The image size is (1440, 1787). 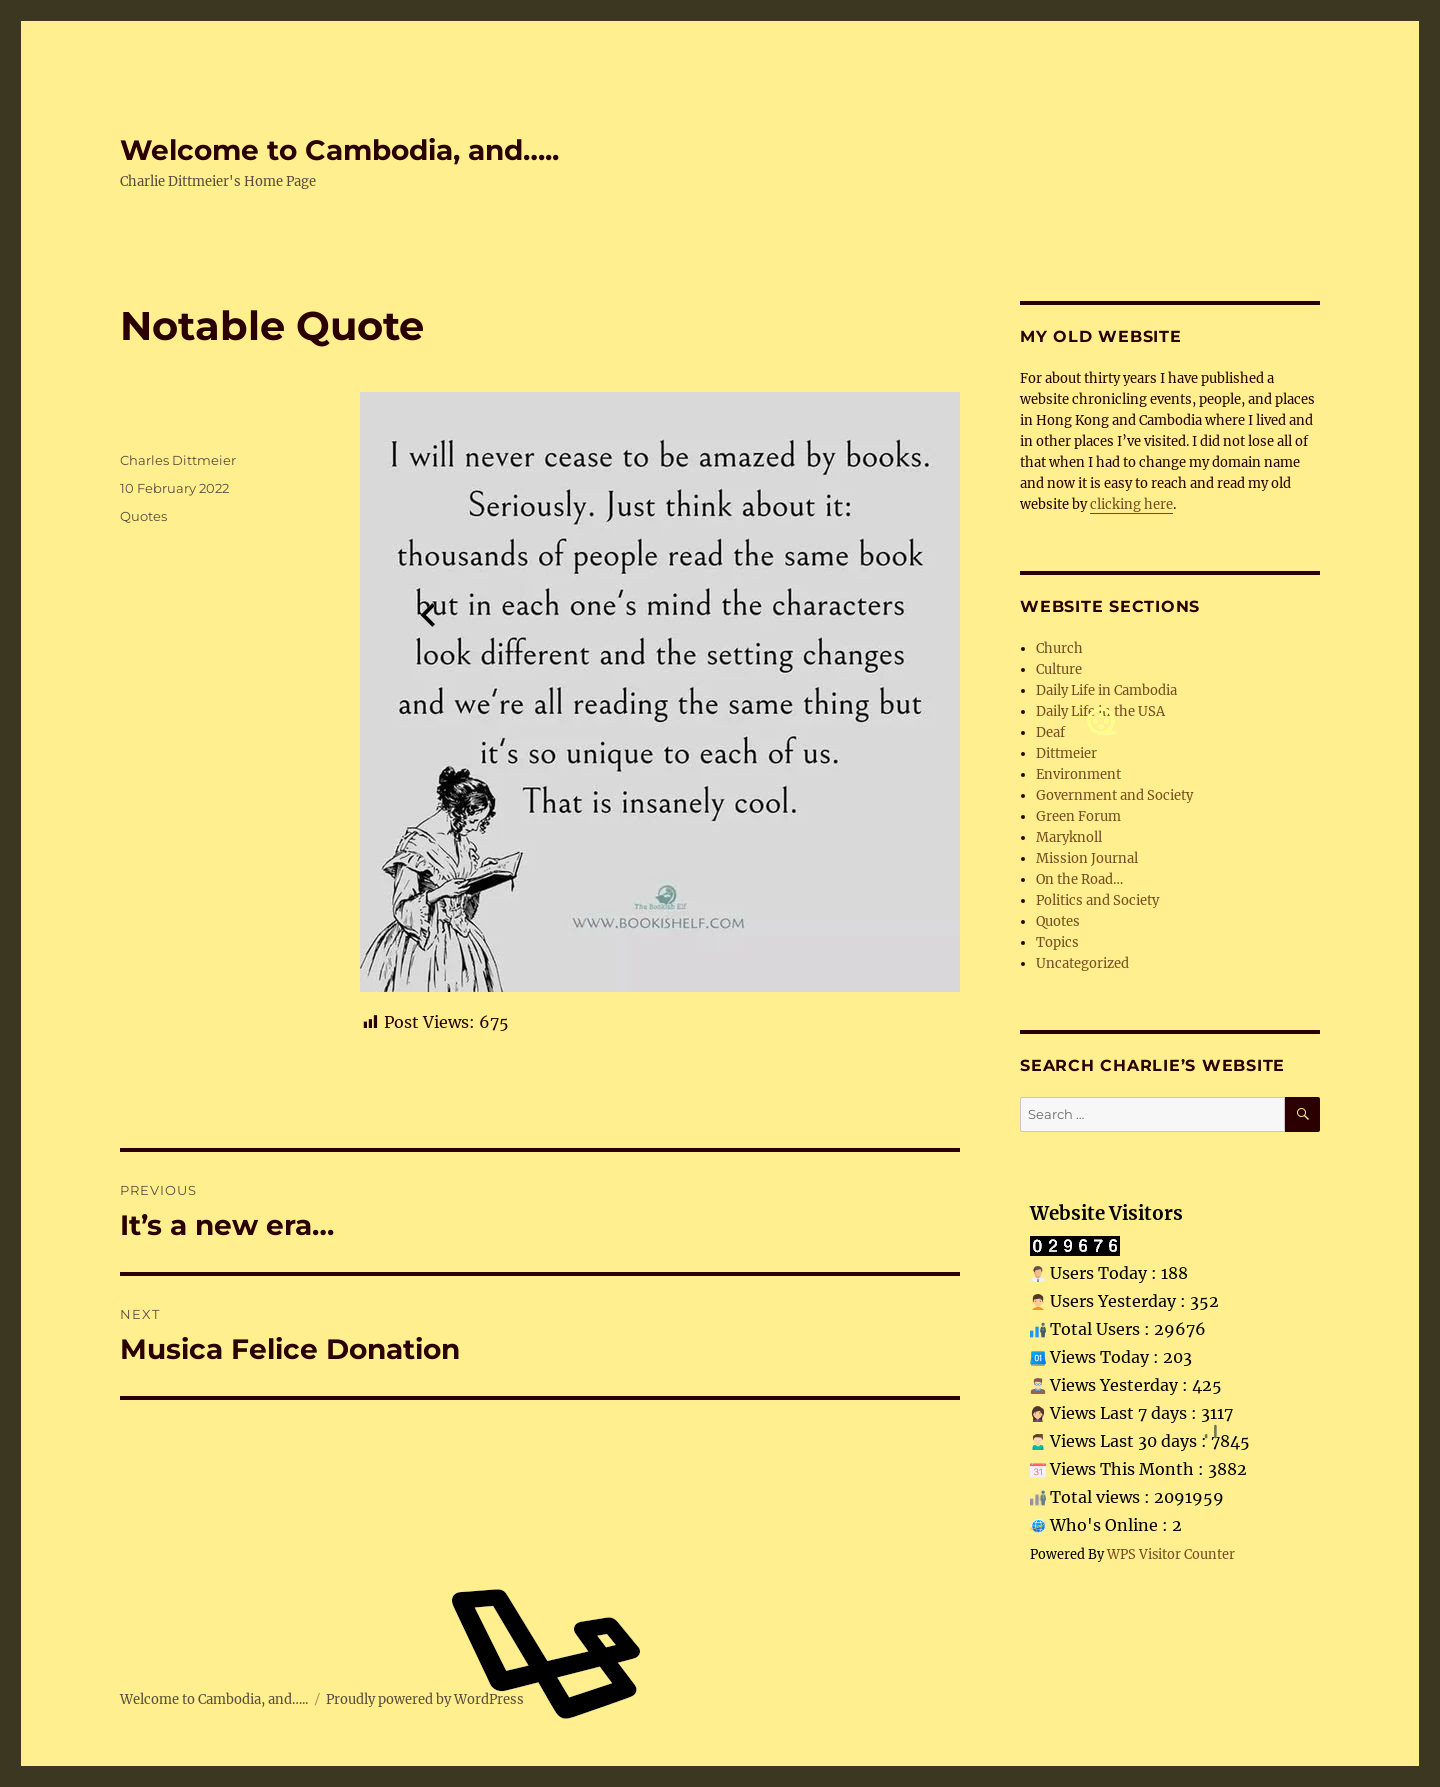 What do you see at coordinates (546, 1654) in the screenshot?
I see `Laravel framework branding or integration` at bounding box center [546, 1654].